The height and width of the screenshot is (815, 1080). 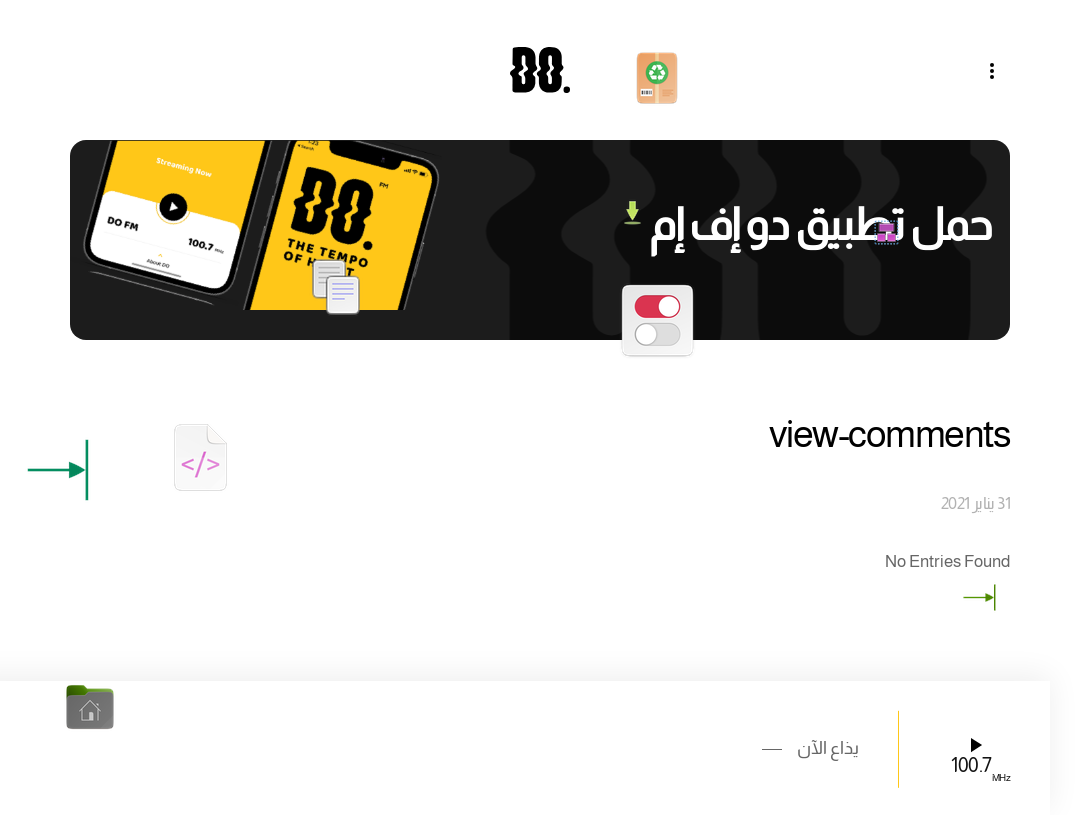 I want to click on system cleanup or package removal in progress, so click(x=657, y=78).